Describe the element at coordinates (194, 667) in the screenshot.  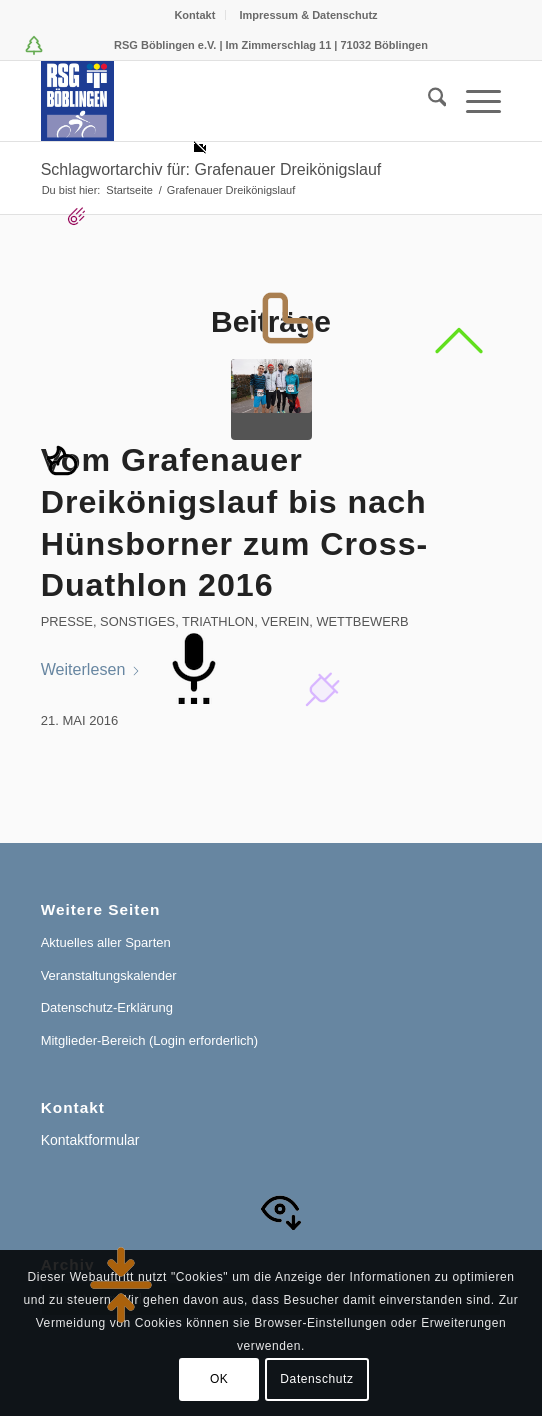
I see `access voice input settings` at that location.